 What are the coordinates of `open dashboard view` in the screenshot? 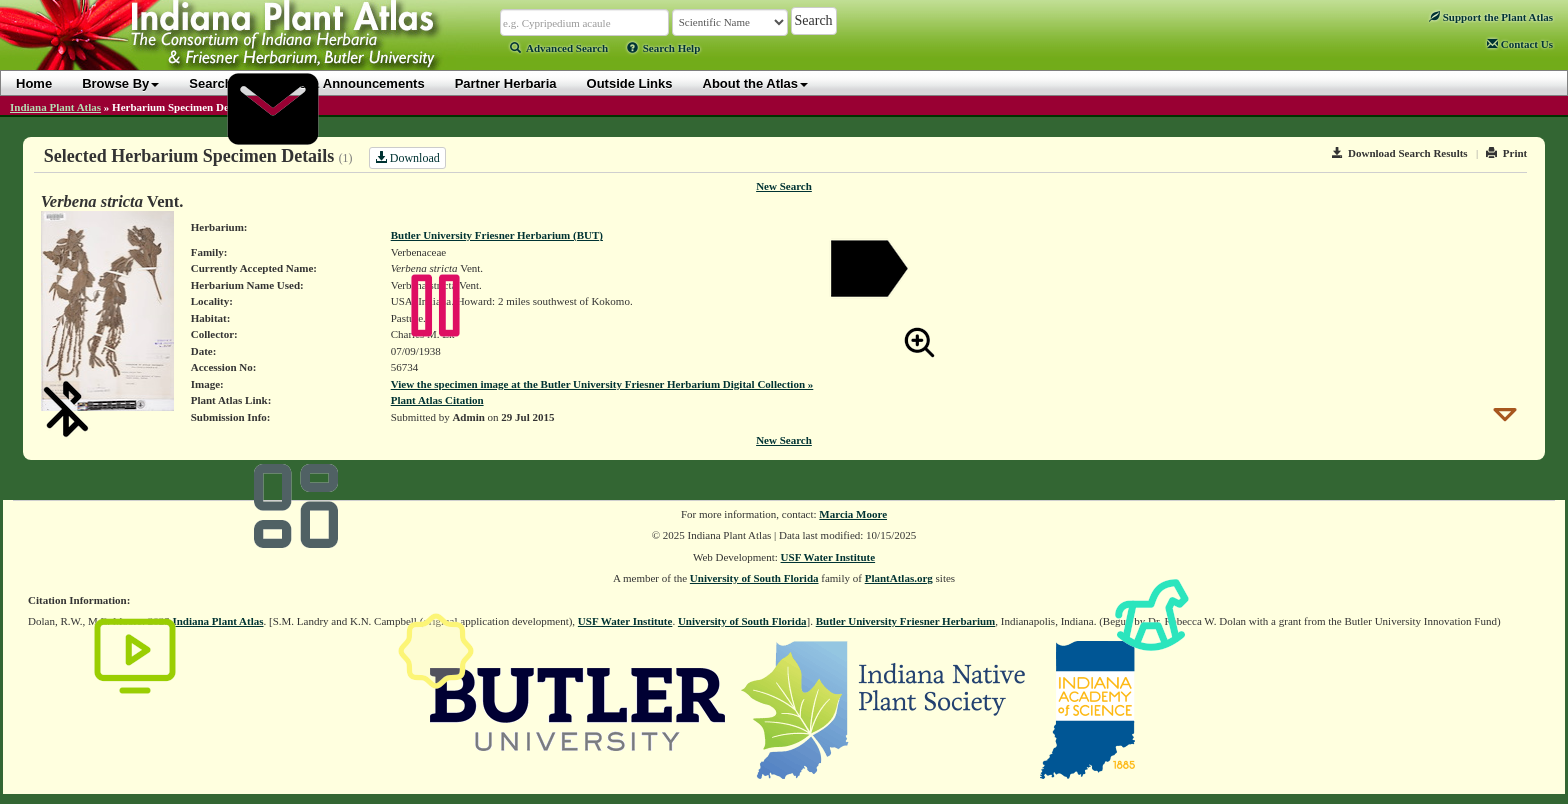 It's located at (296, 506).